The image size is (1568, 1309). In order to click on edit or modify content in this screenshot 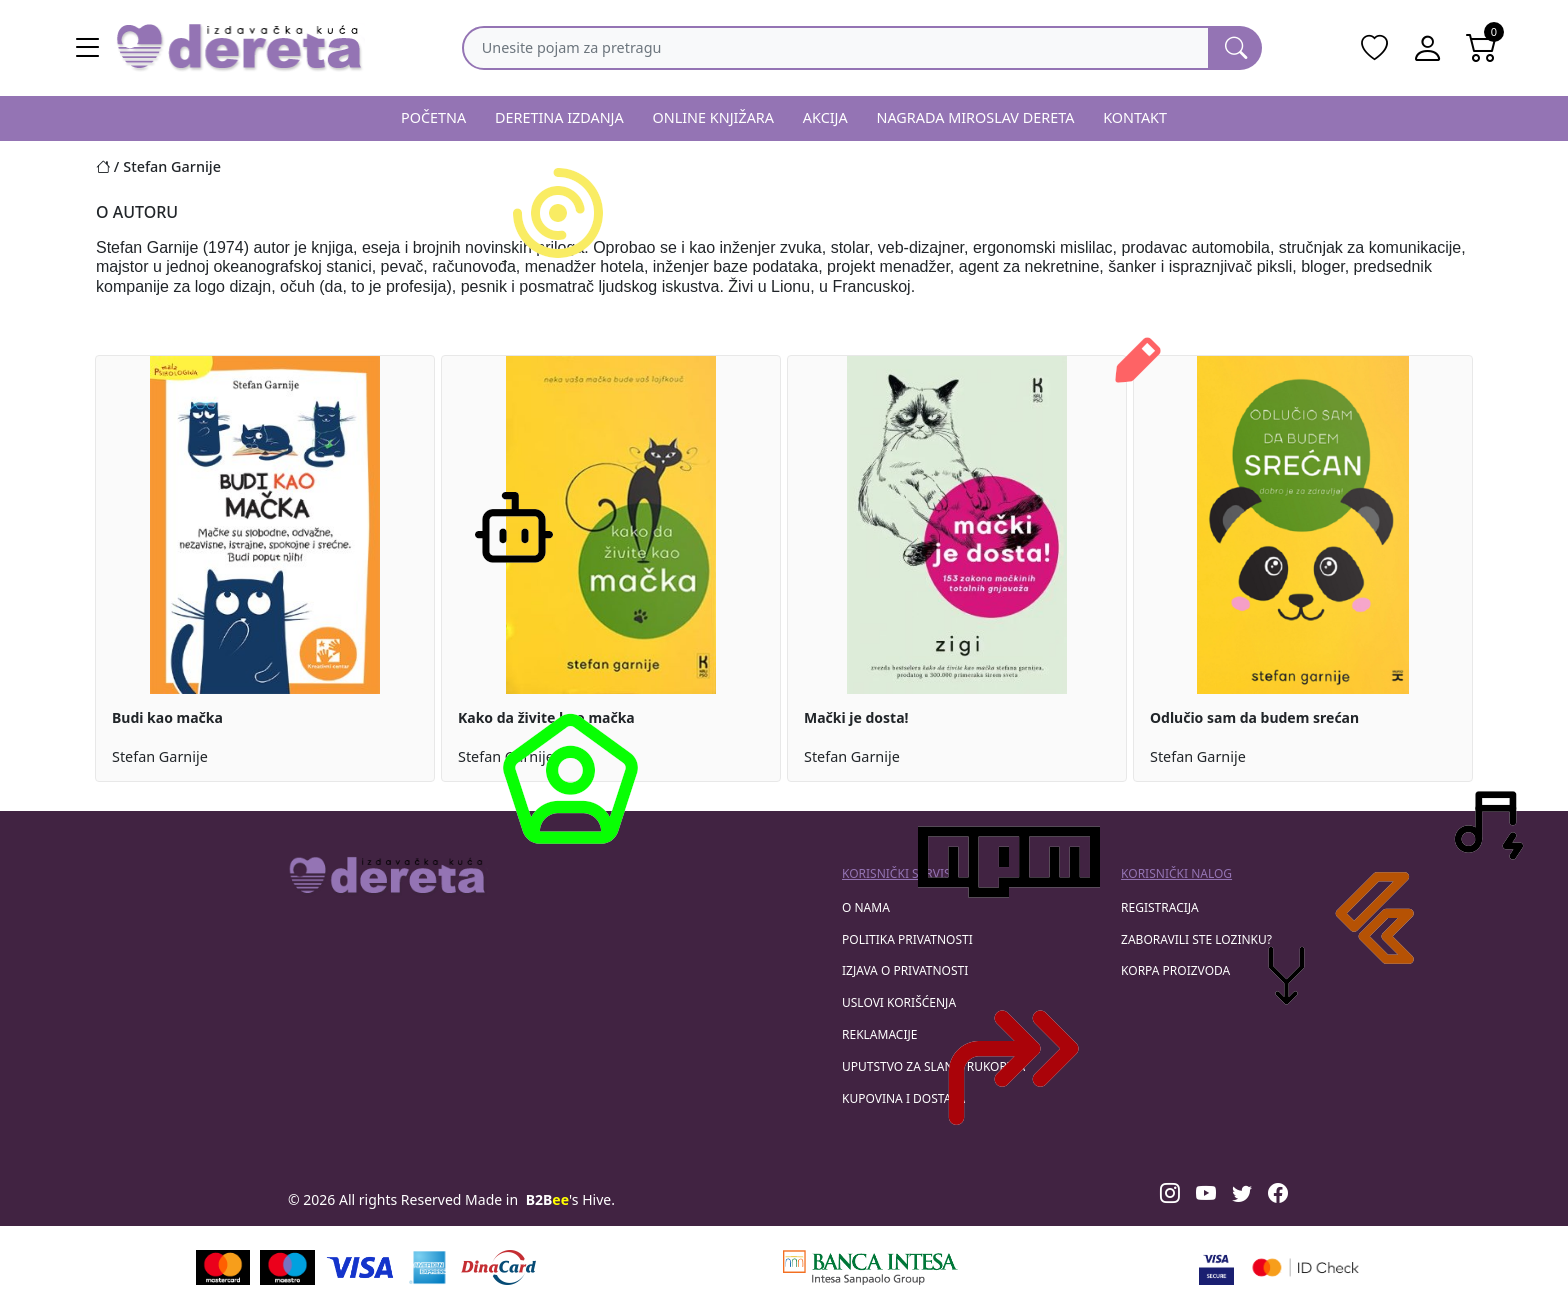, I will do `click(1138, 360)`.